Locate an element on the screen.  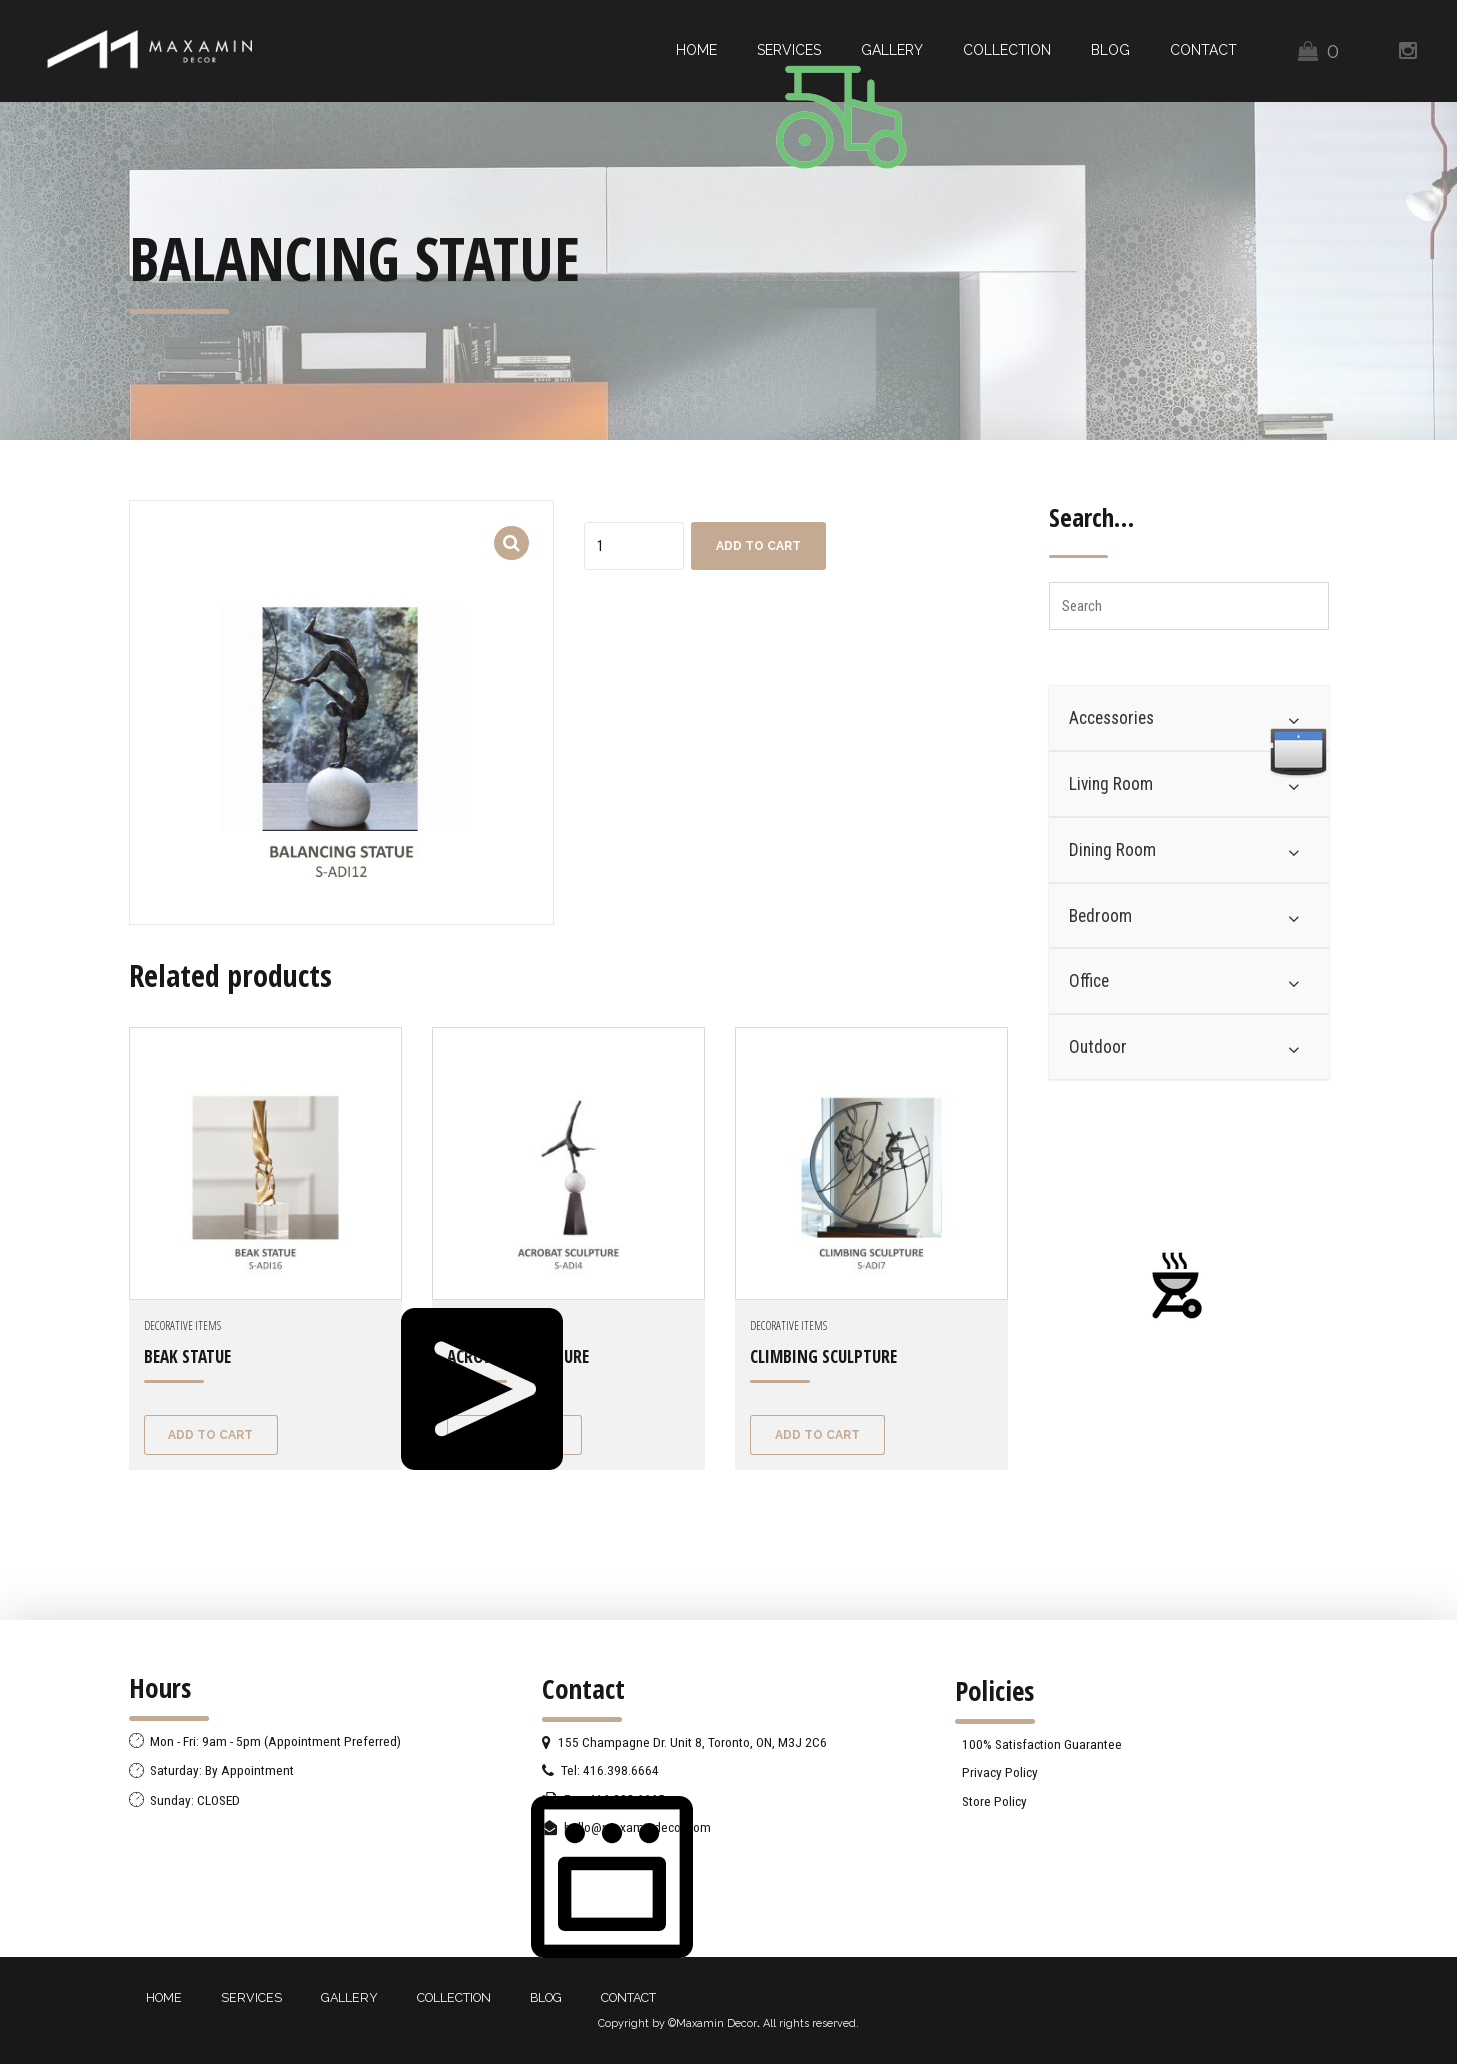
compact flash memory card device is located at coordinates (1298, 752).